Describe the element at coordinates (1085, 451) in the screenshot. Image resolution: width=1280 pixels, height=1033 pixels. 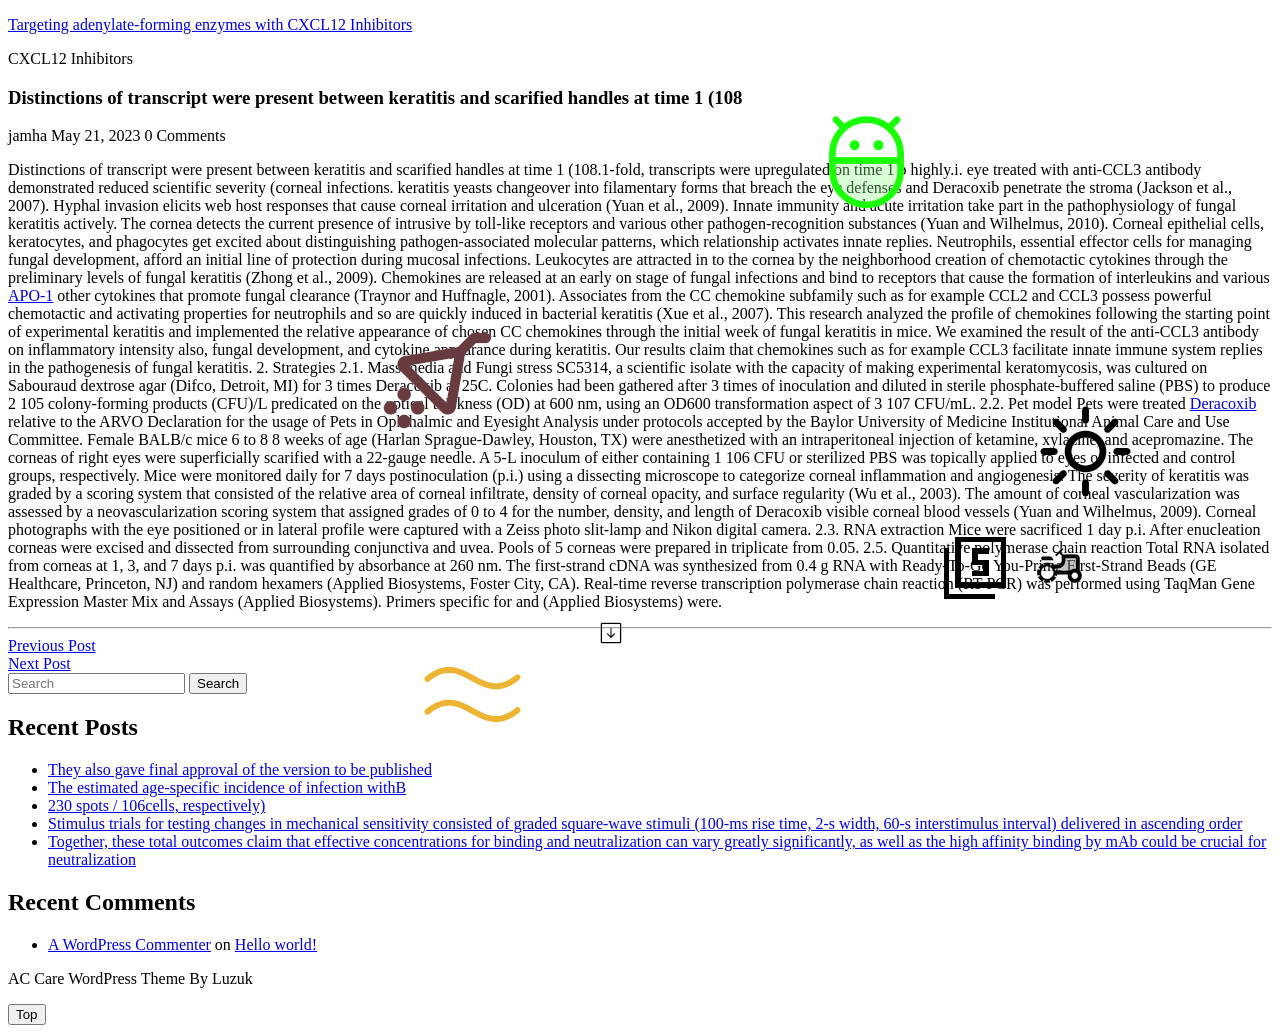
I see `switch to light mode` at that location.